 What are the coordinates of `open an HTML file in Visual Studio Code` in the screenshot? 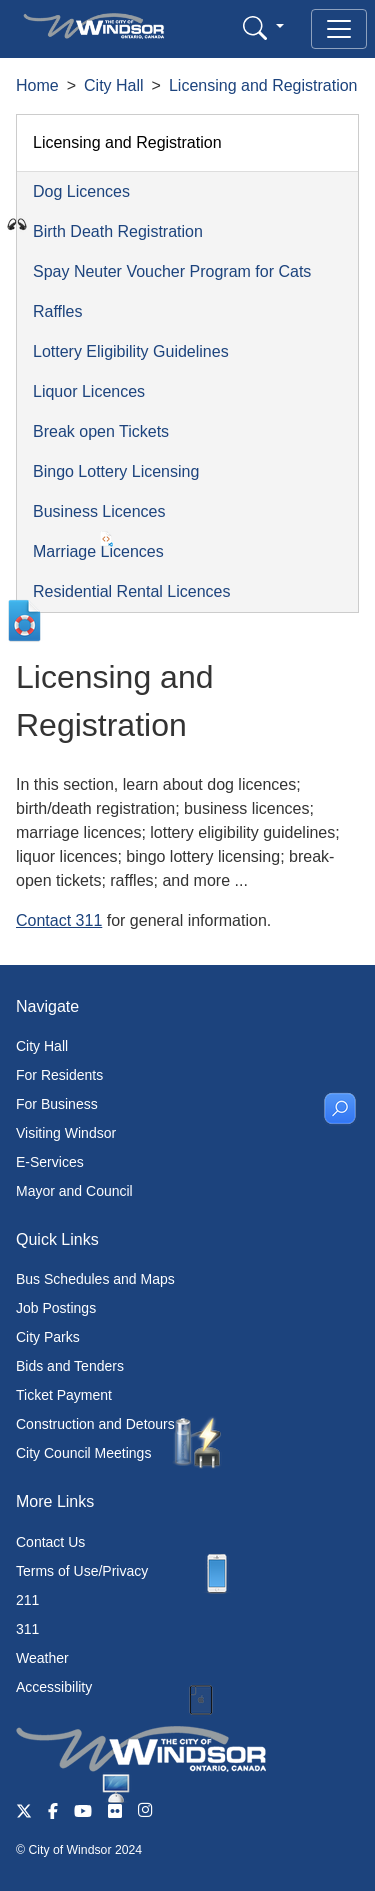 It's located at (106, 539).